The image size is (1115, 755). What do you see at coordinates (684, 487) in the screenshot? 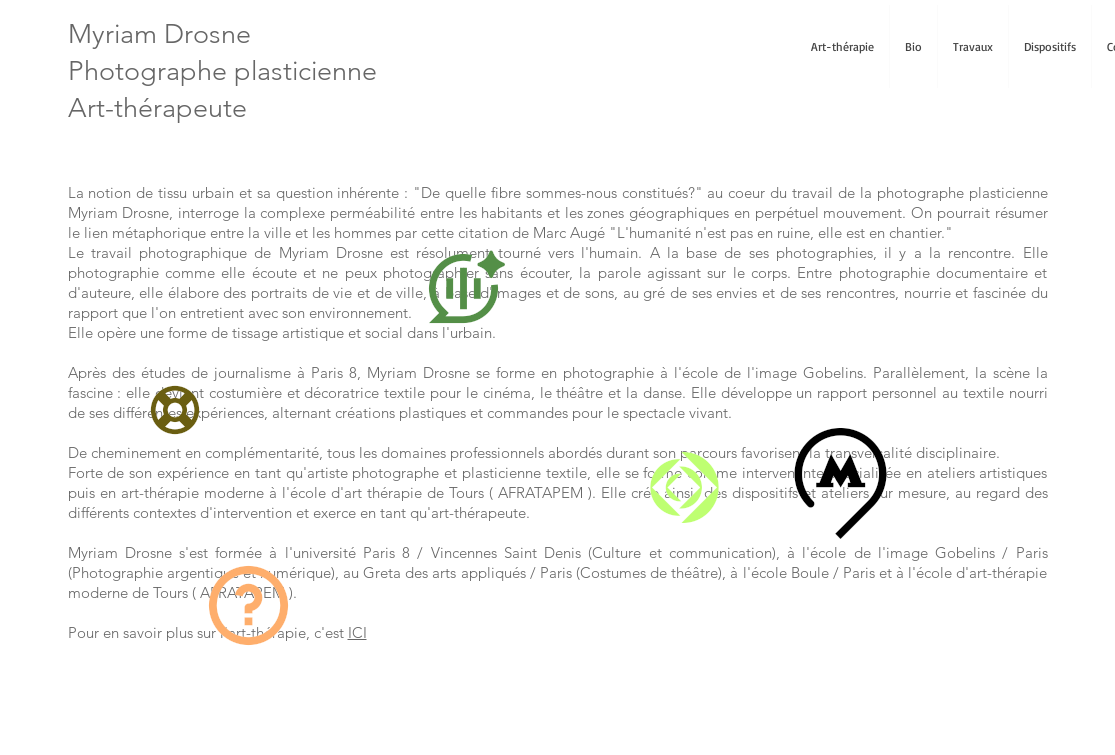
I see `claris app or service logo` at bounding box center [684, 487].